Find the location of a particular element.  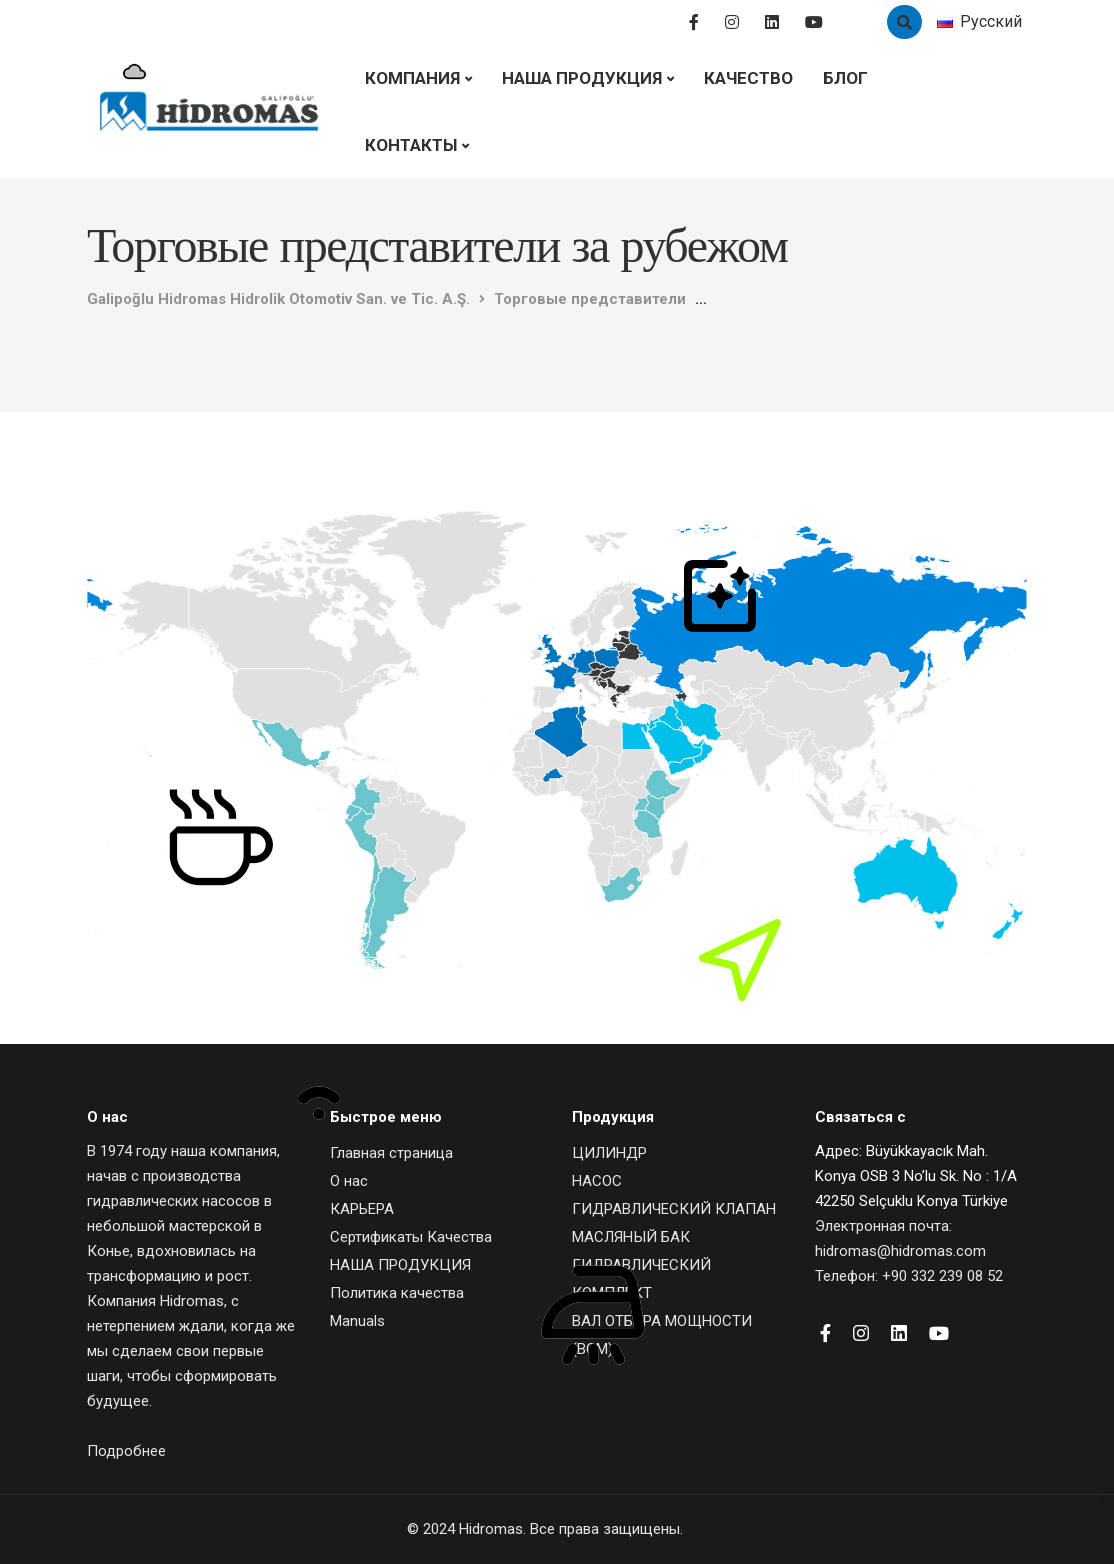

indicates steam iron setting available is located at coordinates (593, 1312).